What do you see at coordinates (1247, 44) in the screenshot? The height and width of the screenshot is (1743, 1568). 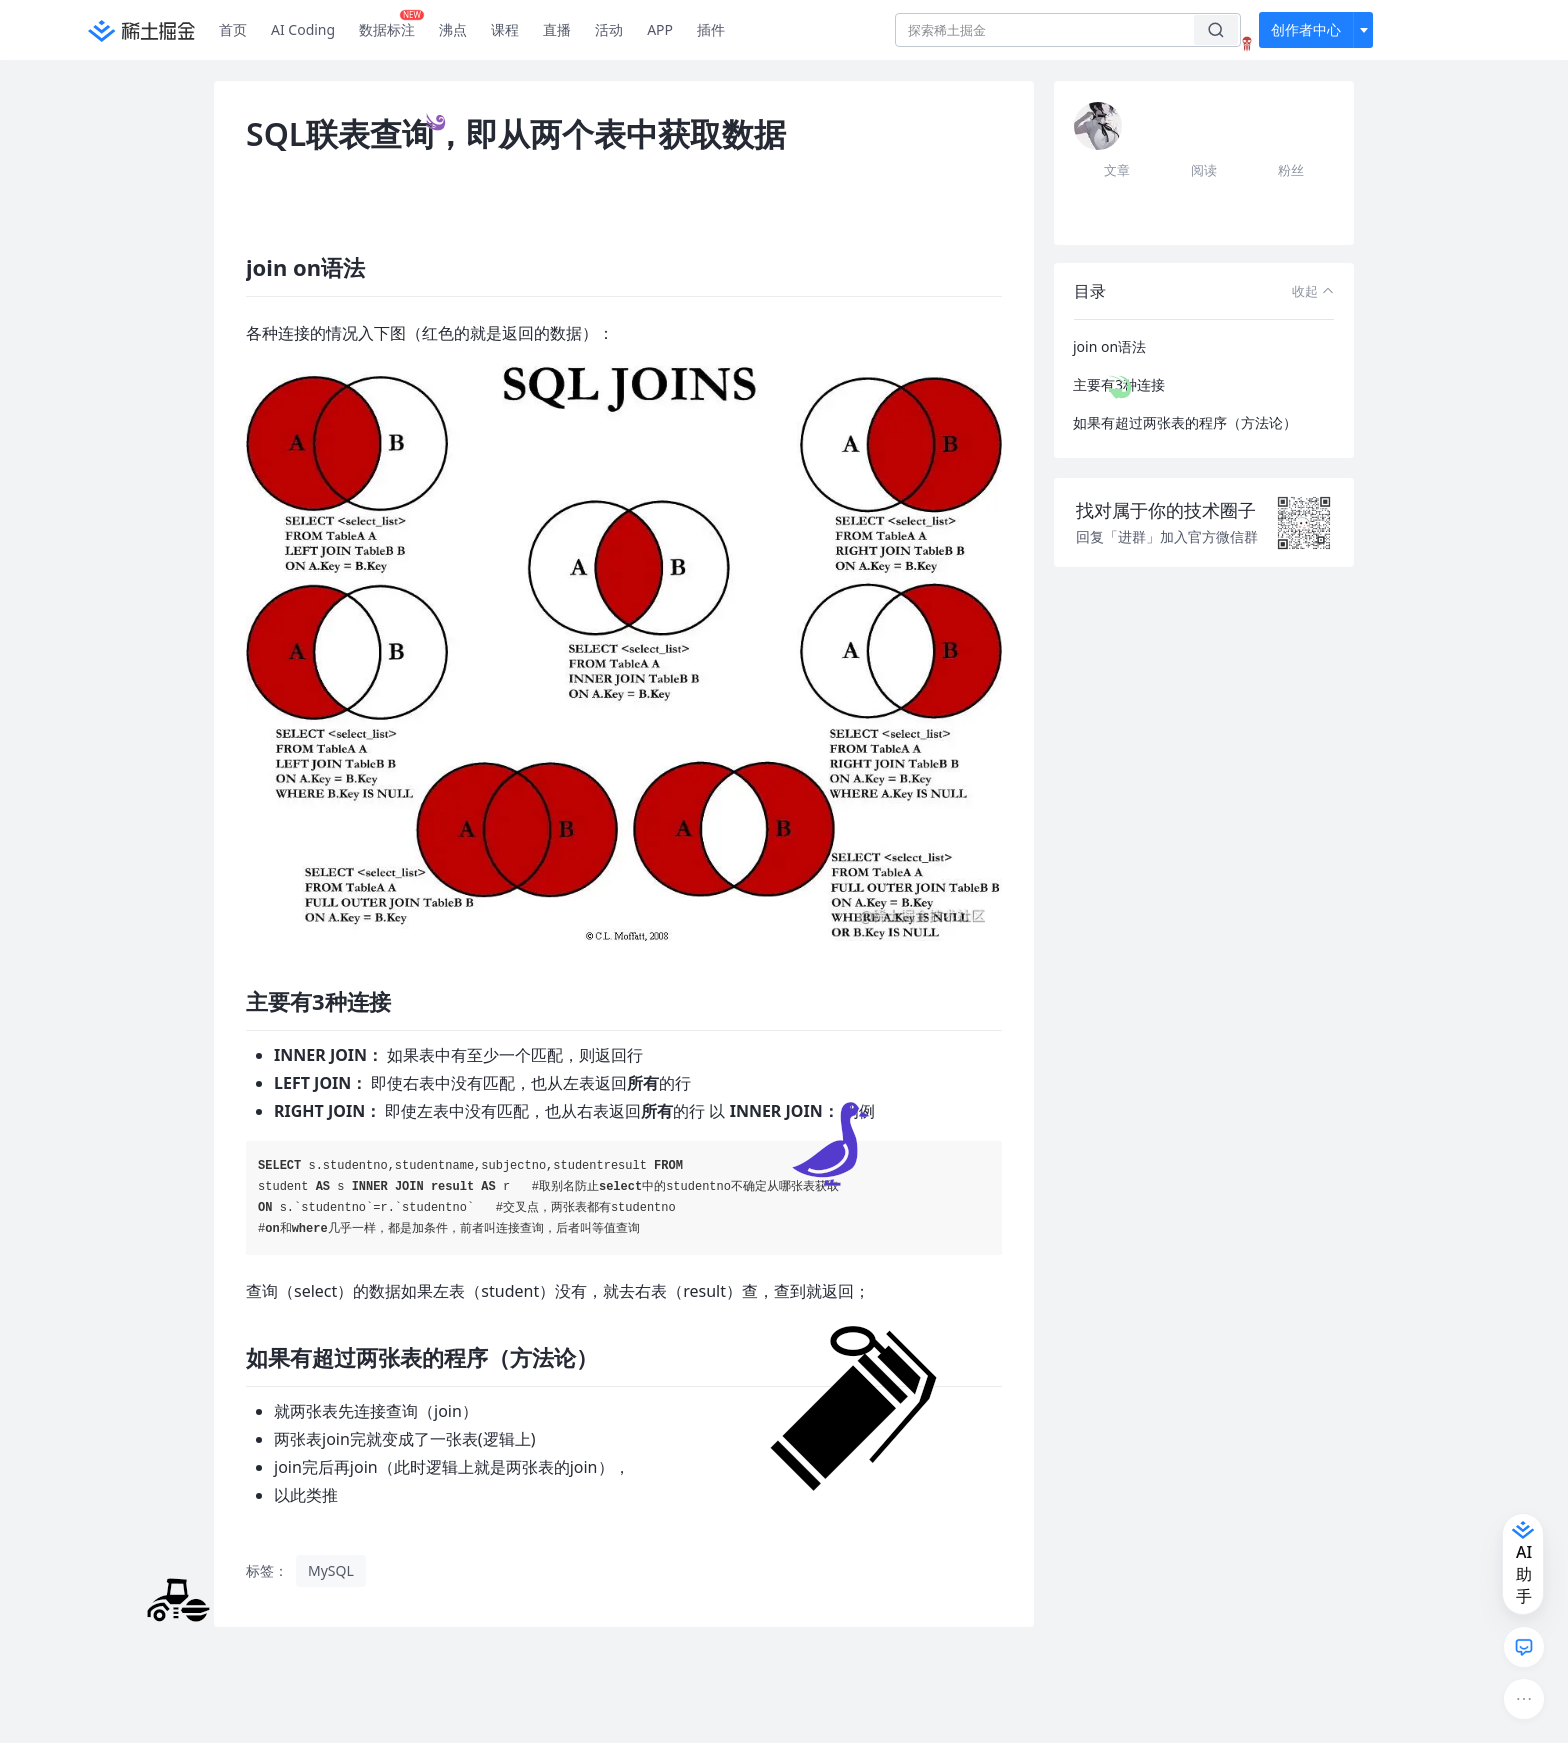 I see `indicates danger or deadly hazard in game` at bounding box center [1247, 44].